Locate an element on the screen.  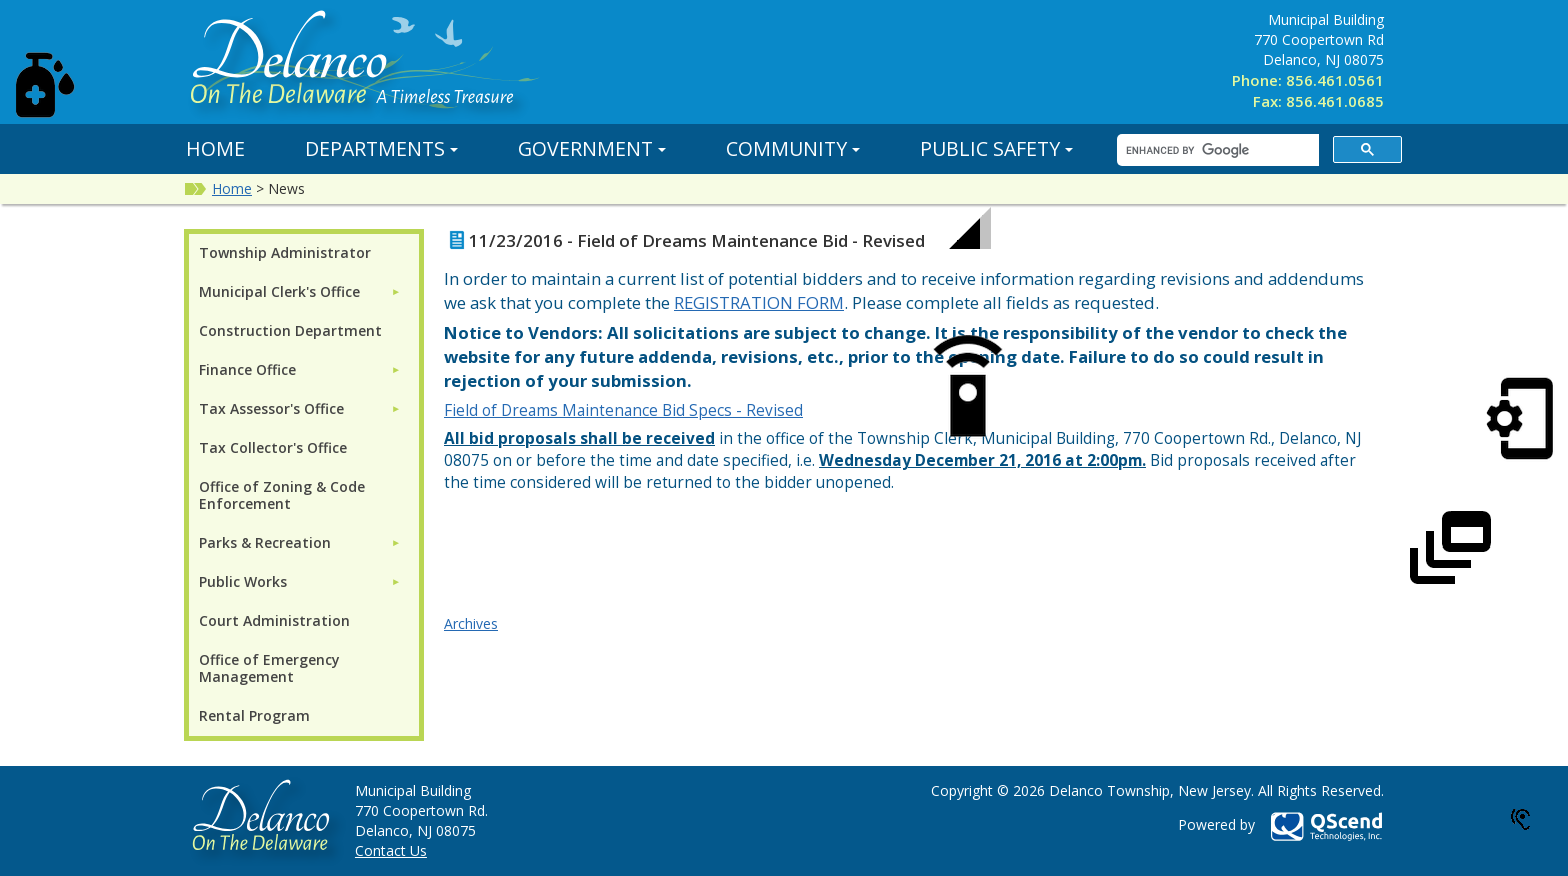
access hand sanitizer station information is located at coordinates (42, 85).